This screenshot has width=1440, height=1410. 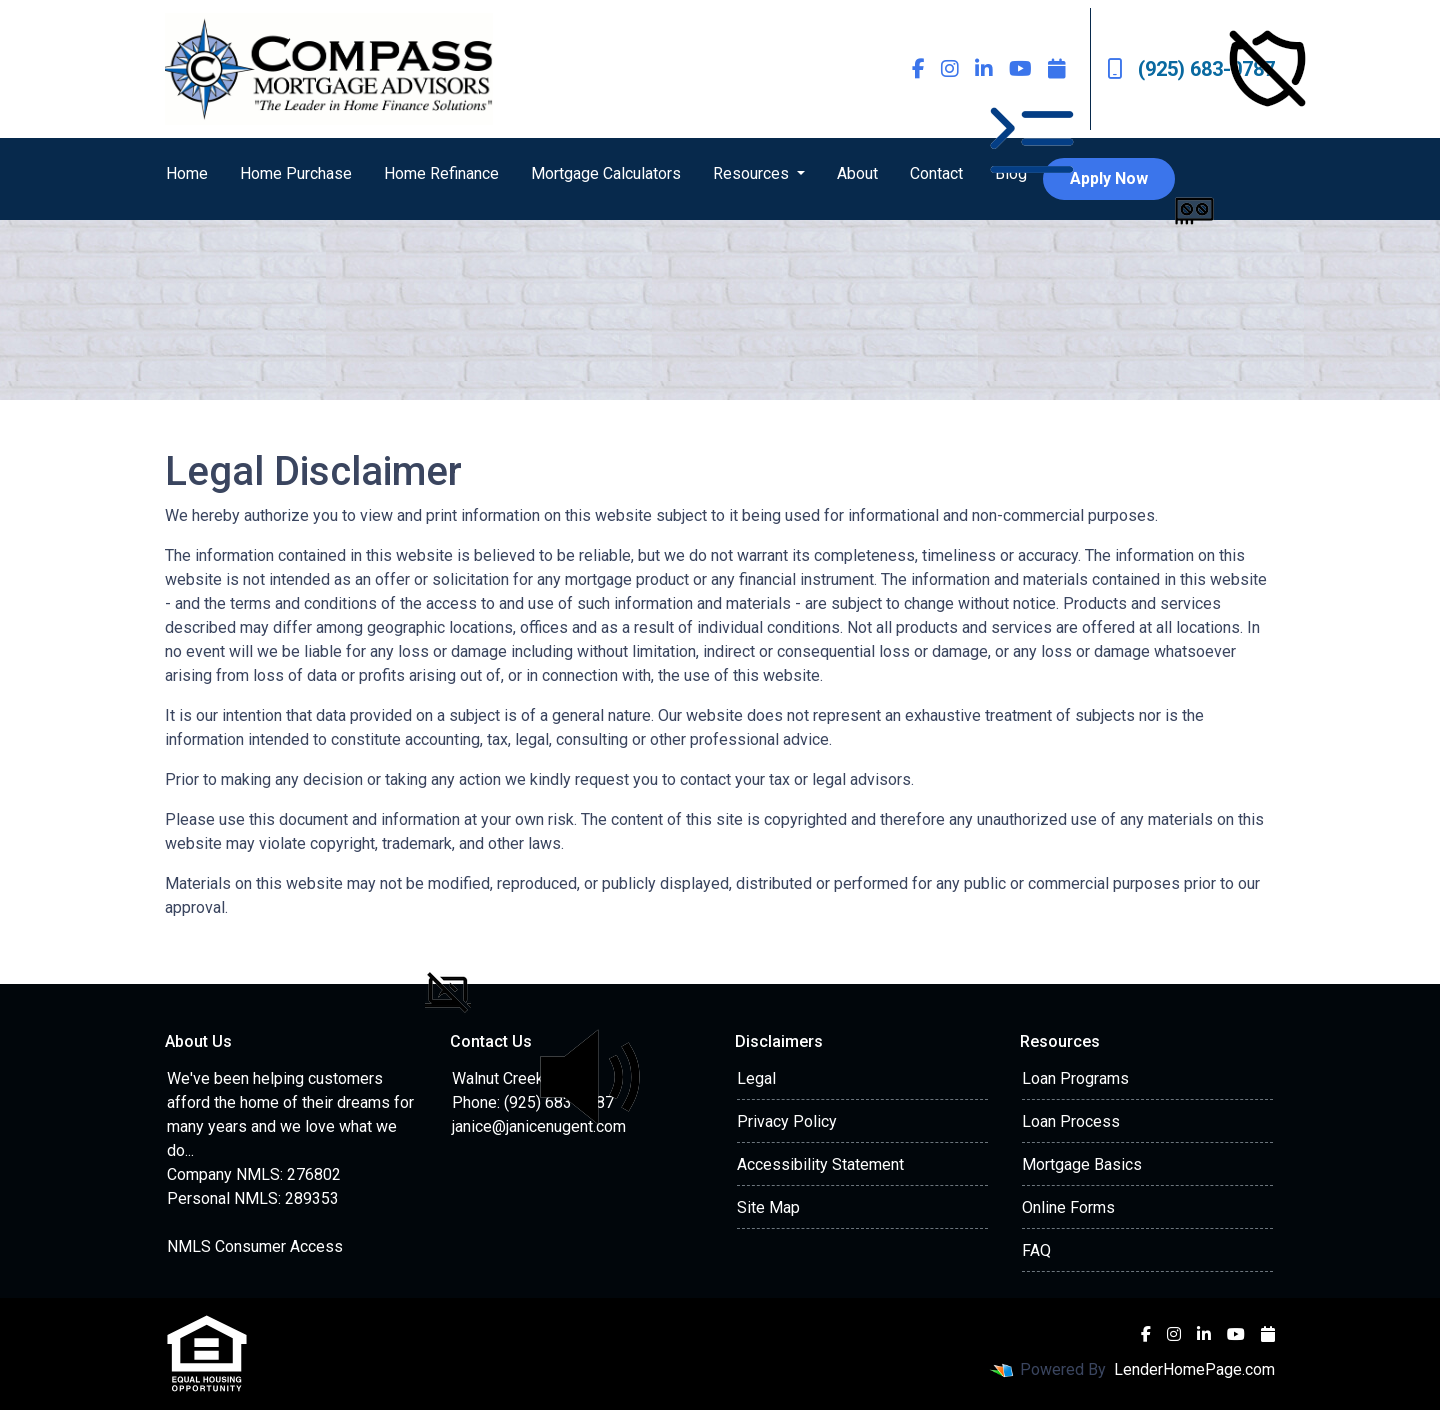 I want to click on stop sharing your screen, so click(x=448, y=992).